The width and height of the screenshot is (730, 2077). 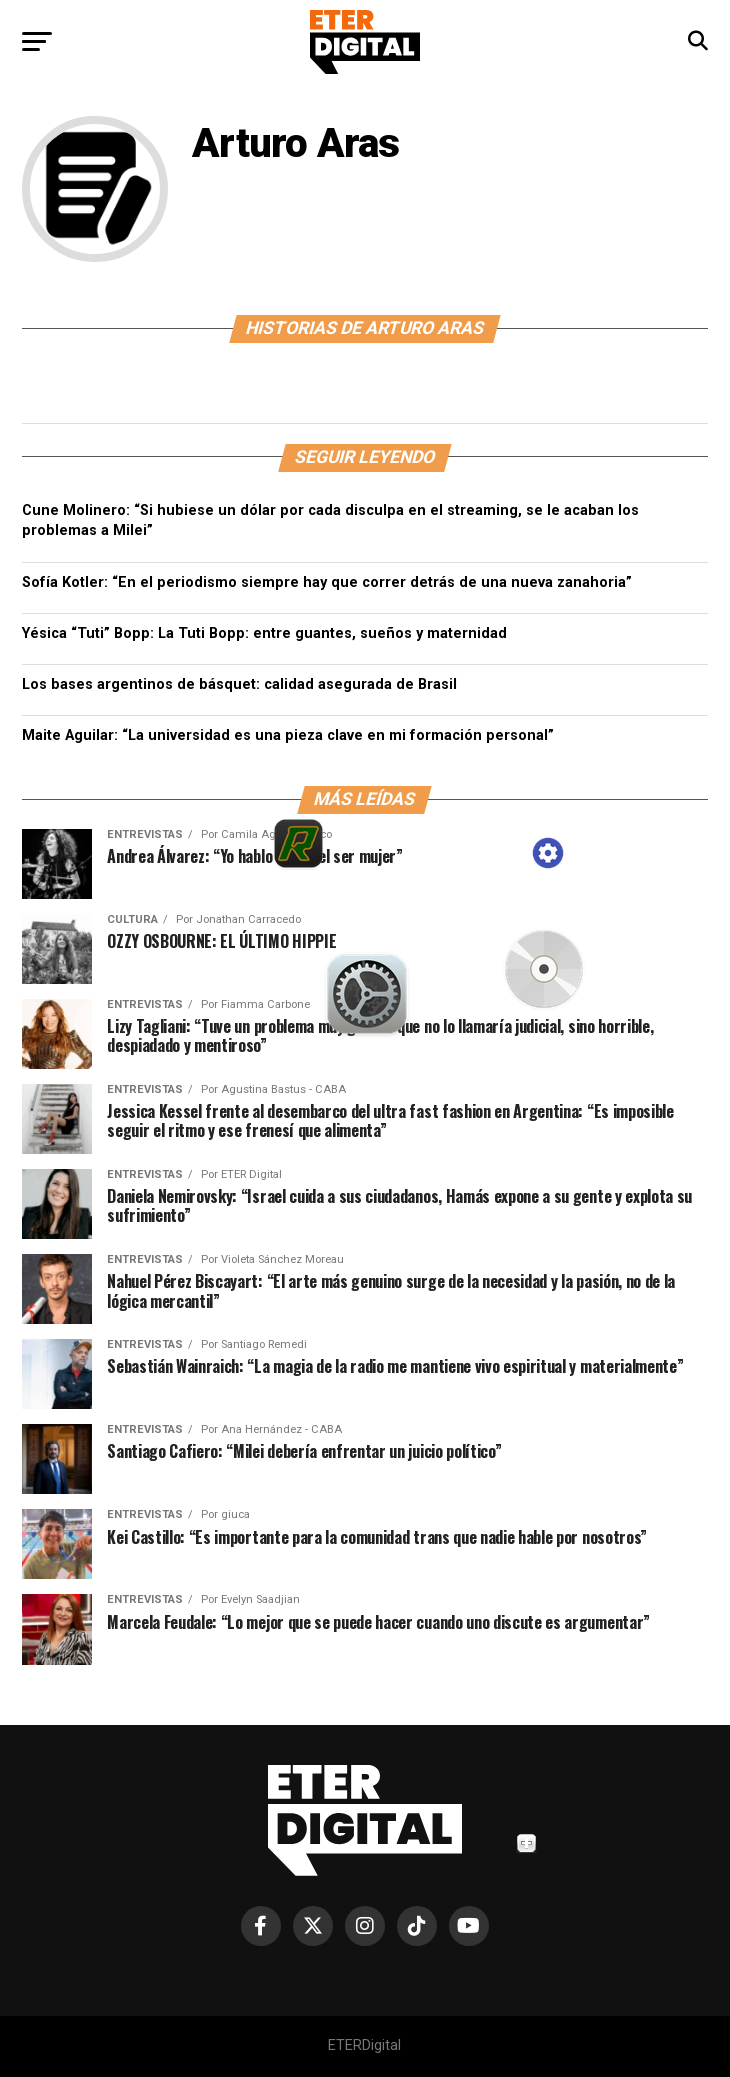 What do you see at coordinates (548, 853) in the screenshot?
I see `indicates a system or settings-related item` at bounding box center [548, 853].